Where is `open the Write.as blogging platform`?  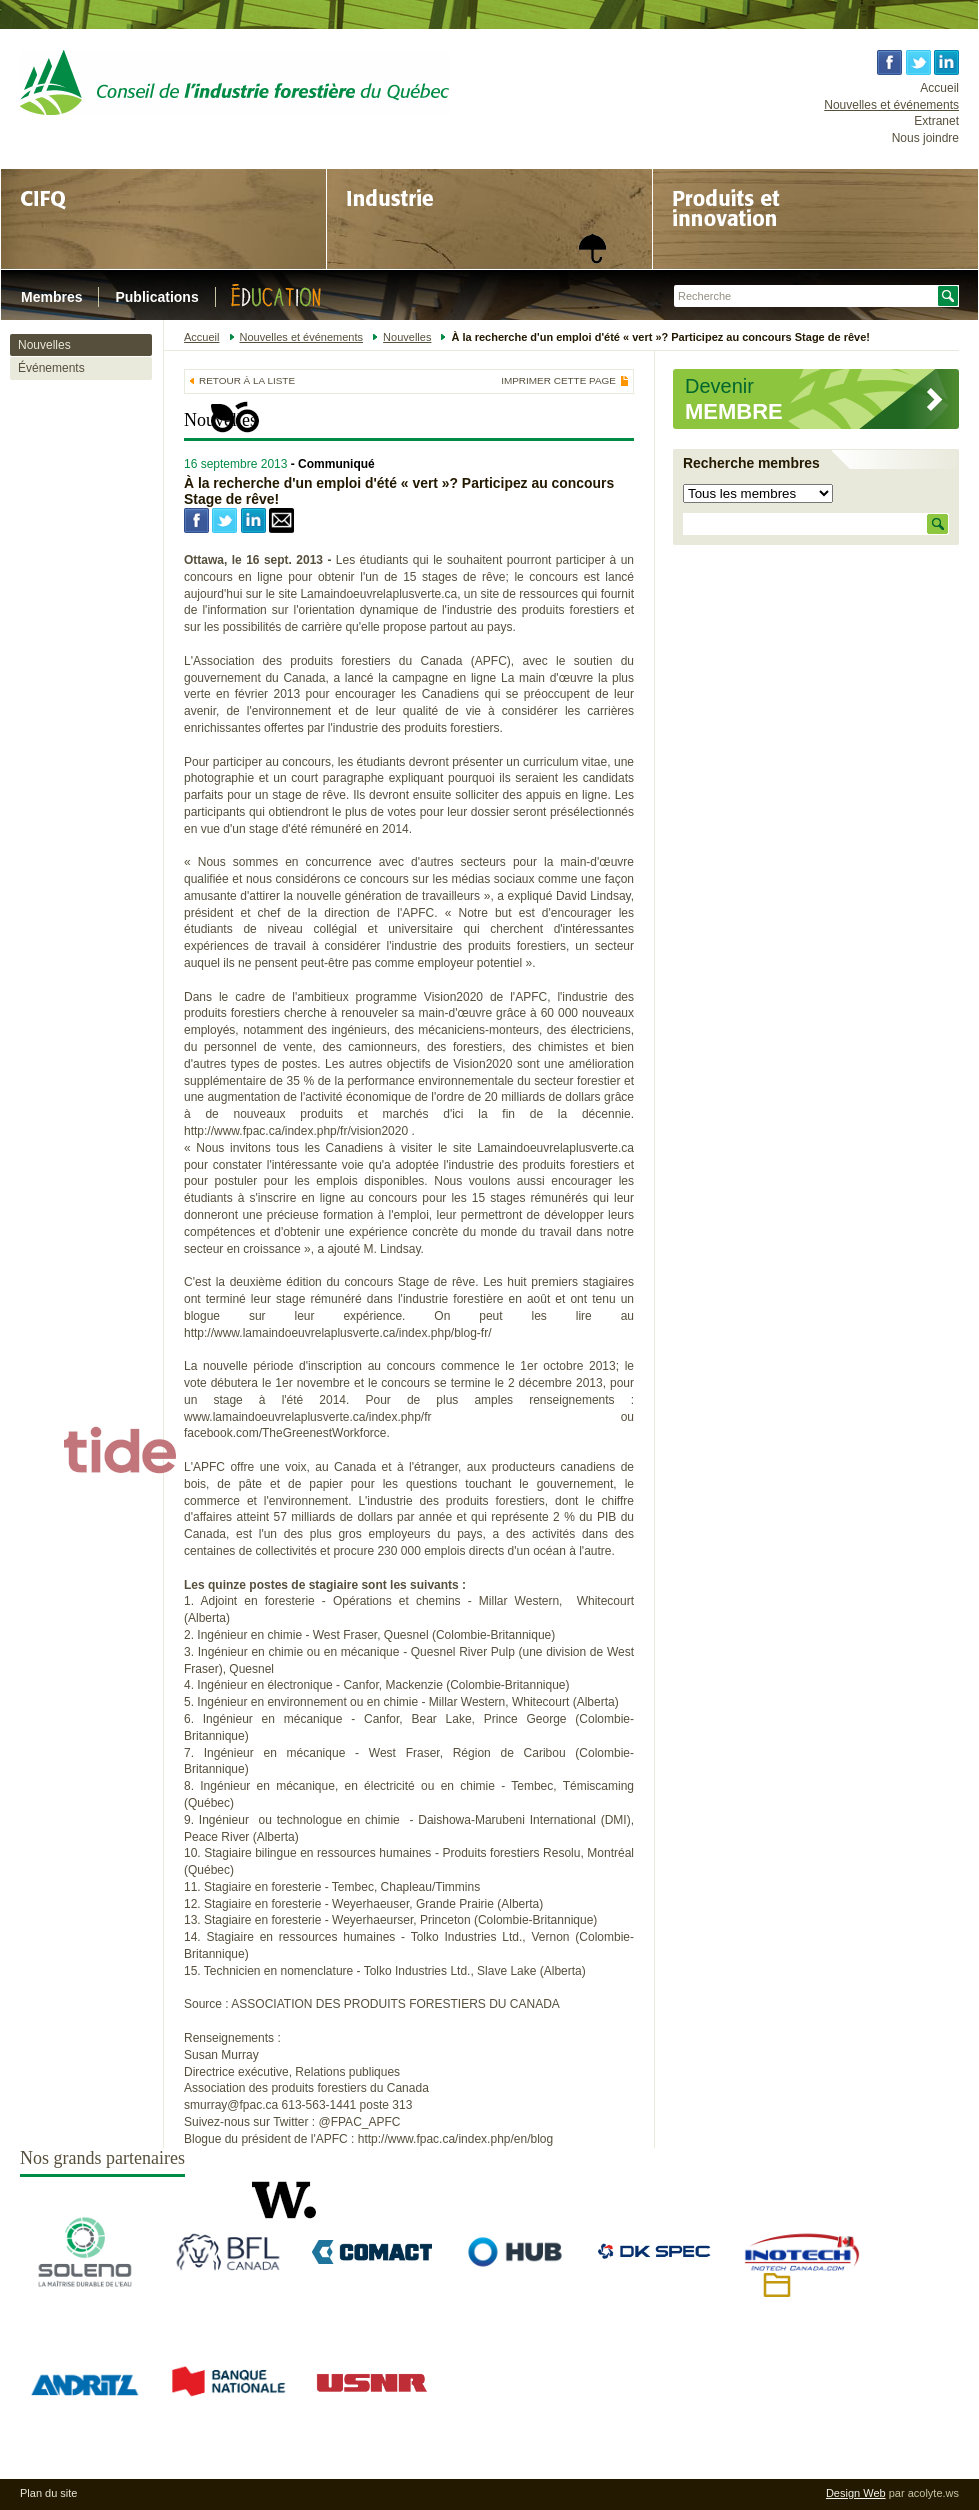 open the Write.as blogging platform is located at coordinates (284, 2200).